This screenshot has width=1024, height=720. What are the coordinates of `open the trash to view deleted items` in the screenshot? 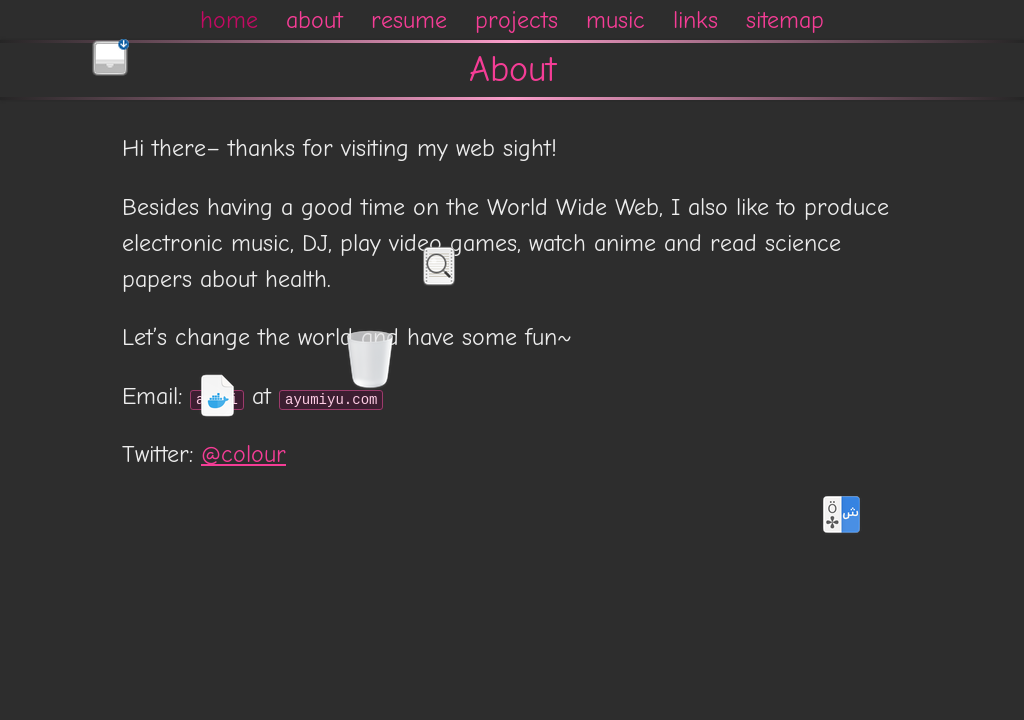 It's located at (370, 359).